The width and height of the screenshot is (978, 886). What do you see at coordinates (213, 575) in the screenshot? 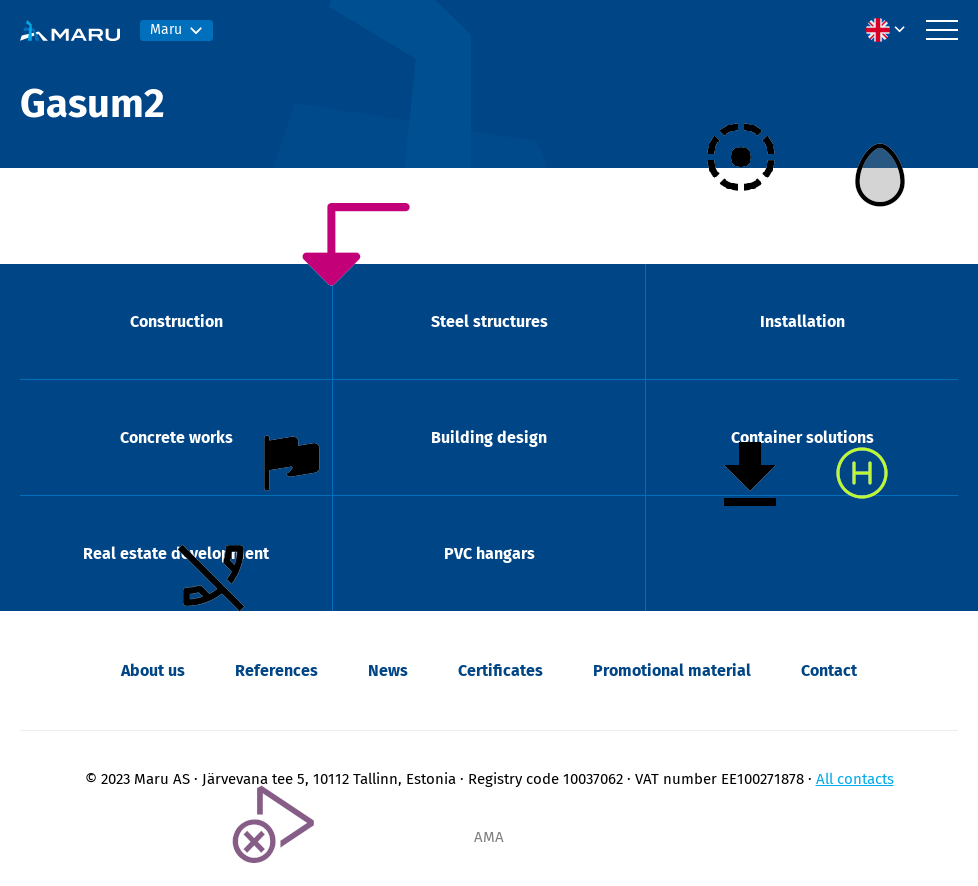
I see `phone calls are disabled or unavailable` at bounding box center [213, 575].